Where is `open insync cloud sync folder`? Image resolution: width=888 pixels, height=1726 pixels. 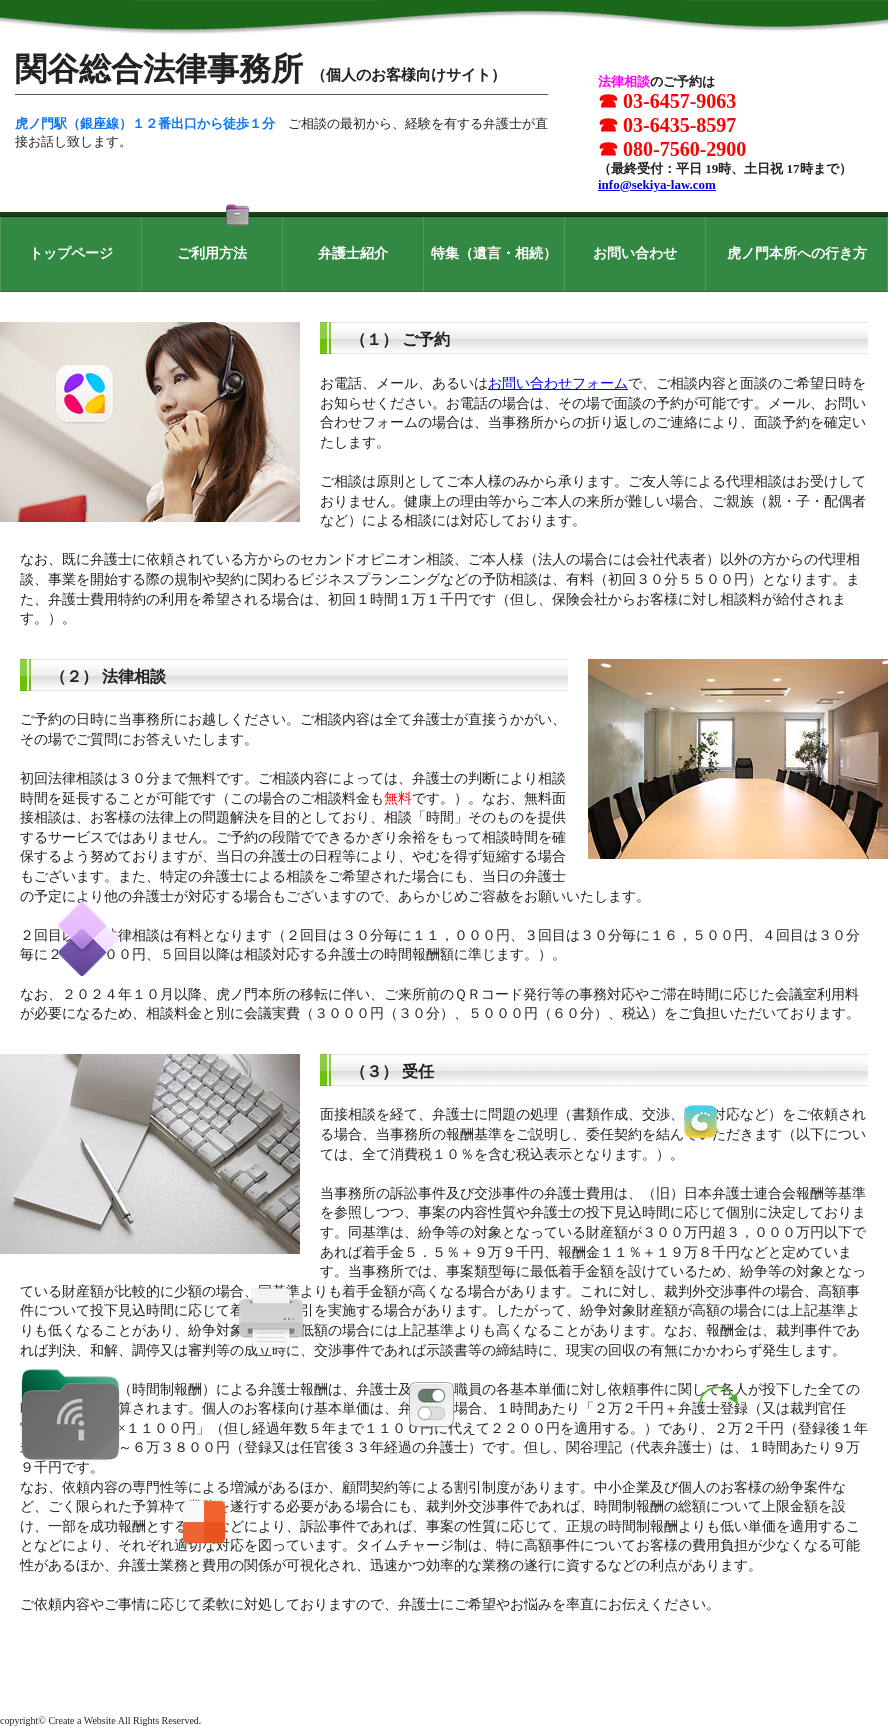 open insync cloud sync folder is located at coordinates (70, 1414).